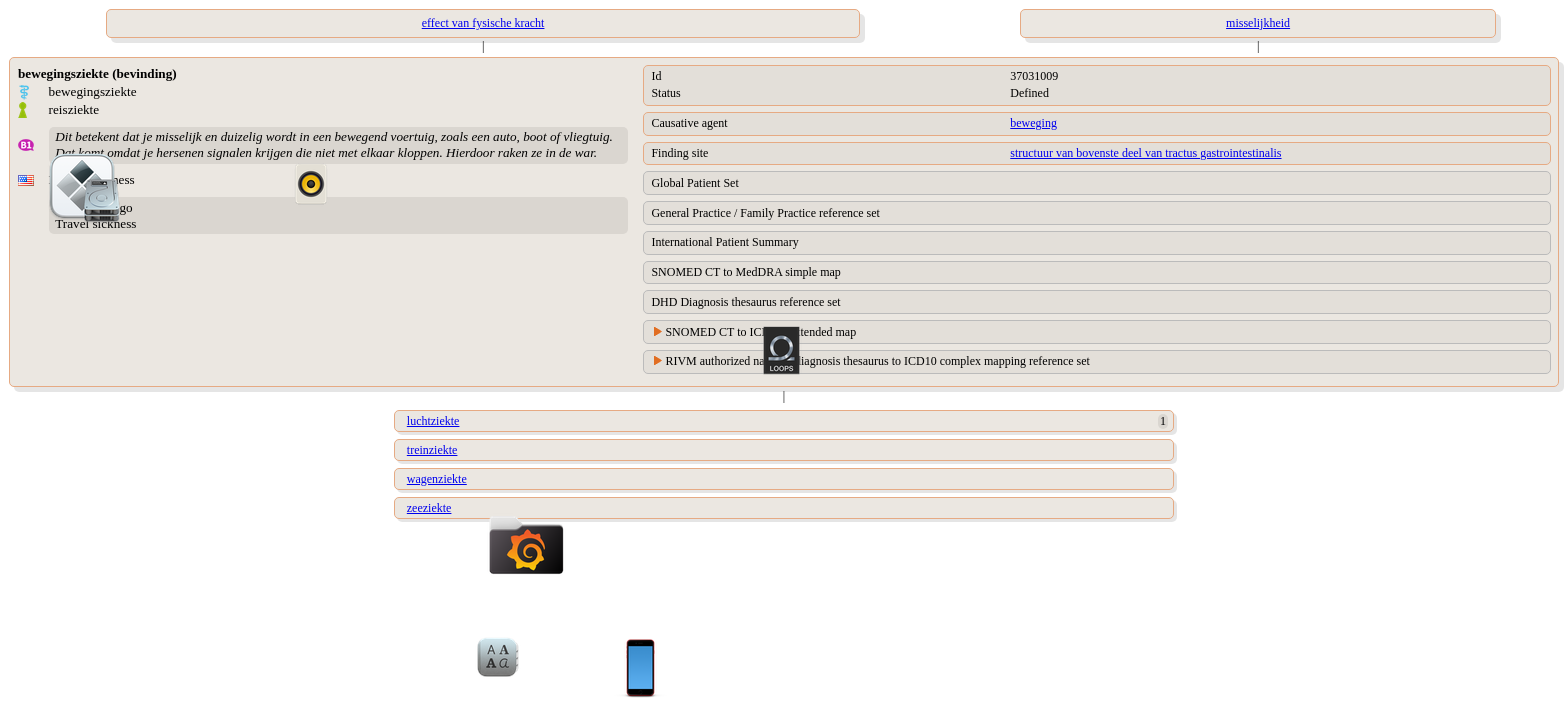  I want to click on launch boot camp assistant to install windows on your mac, so click(82, 186).